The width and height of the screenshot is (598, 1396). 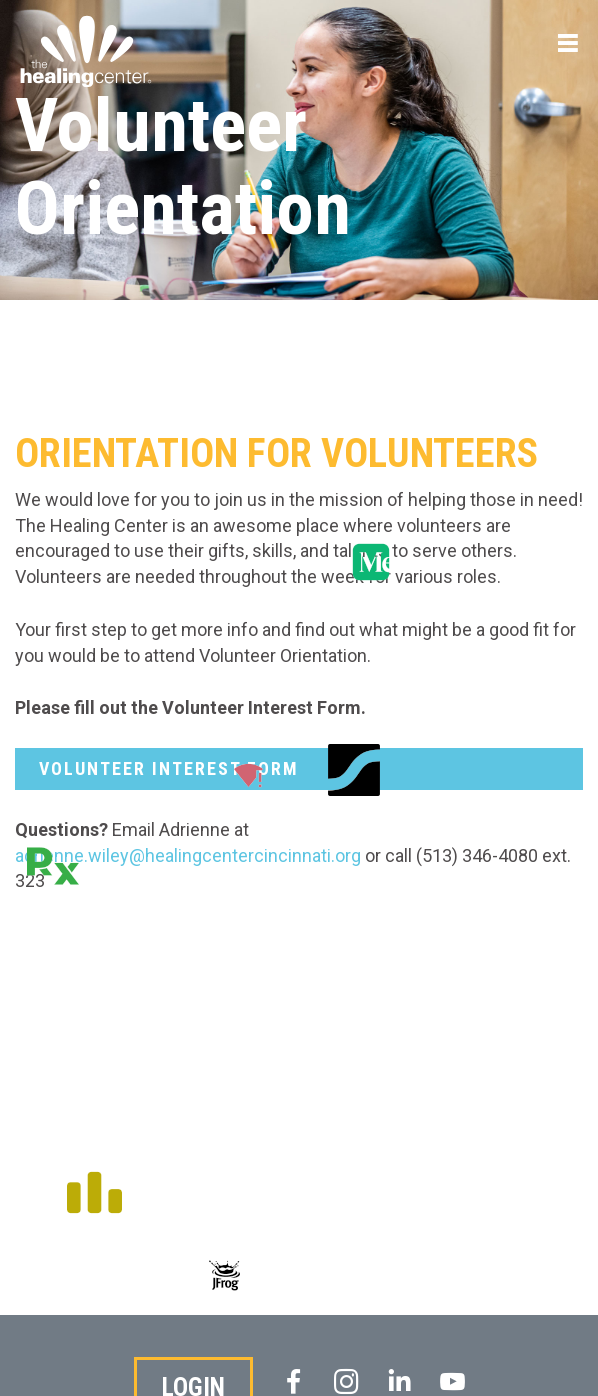 I want to click on open Reactive Resume app, so click(x=53, y=866).